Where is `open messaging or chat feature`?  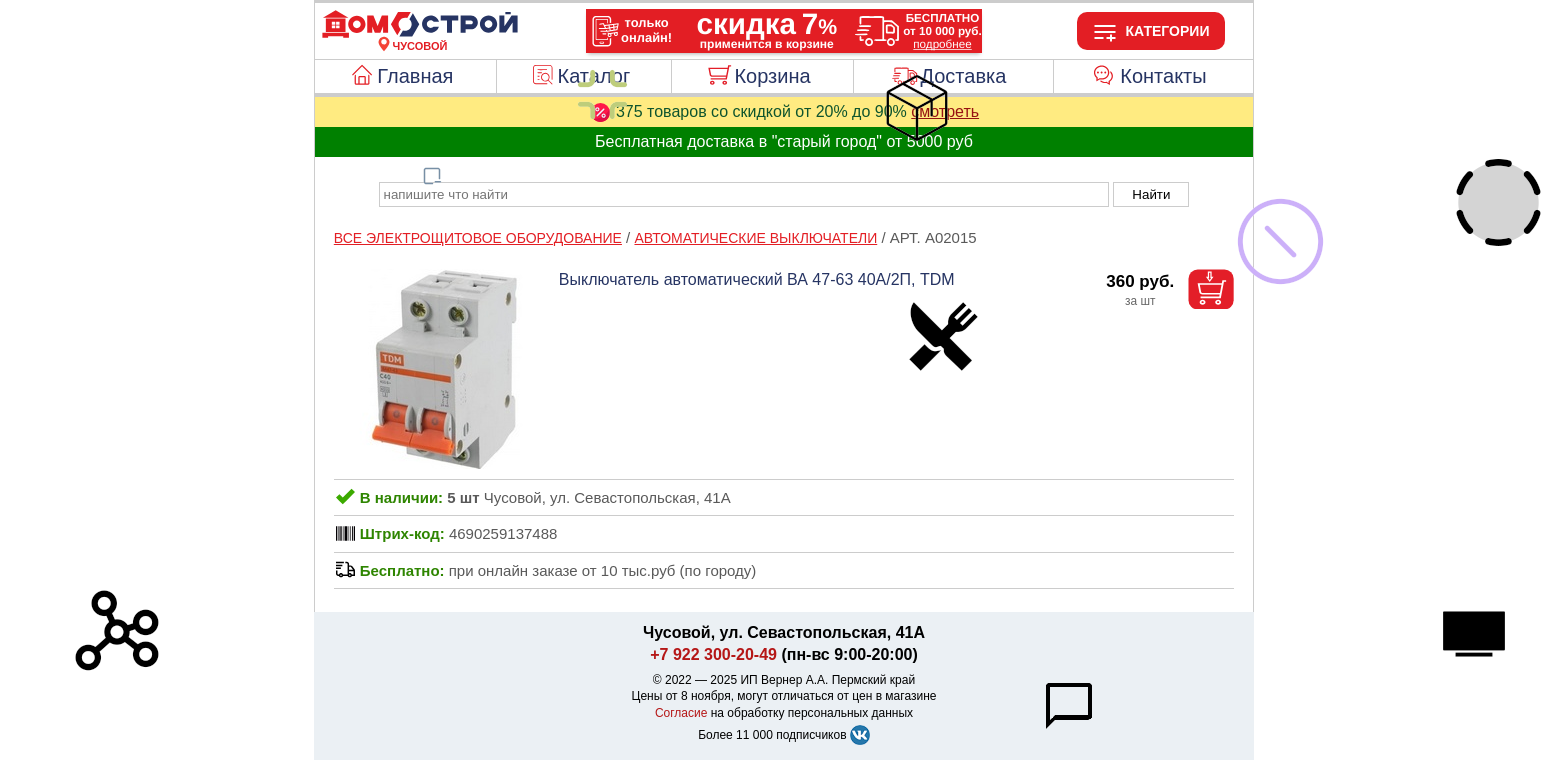
open messaging or chat feature is located at coordinates (1069, 706).